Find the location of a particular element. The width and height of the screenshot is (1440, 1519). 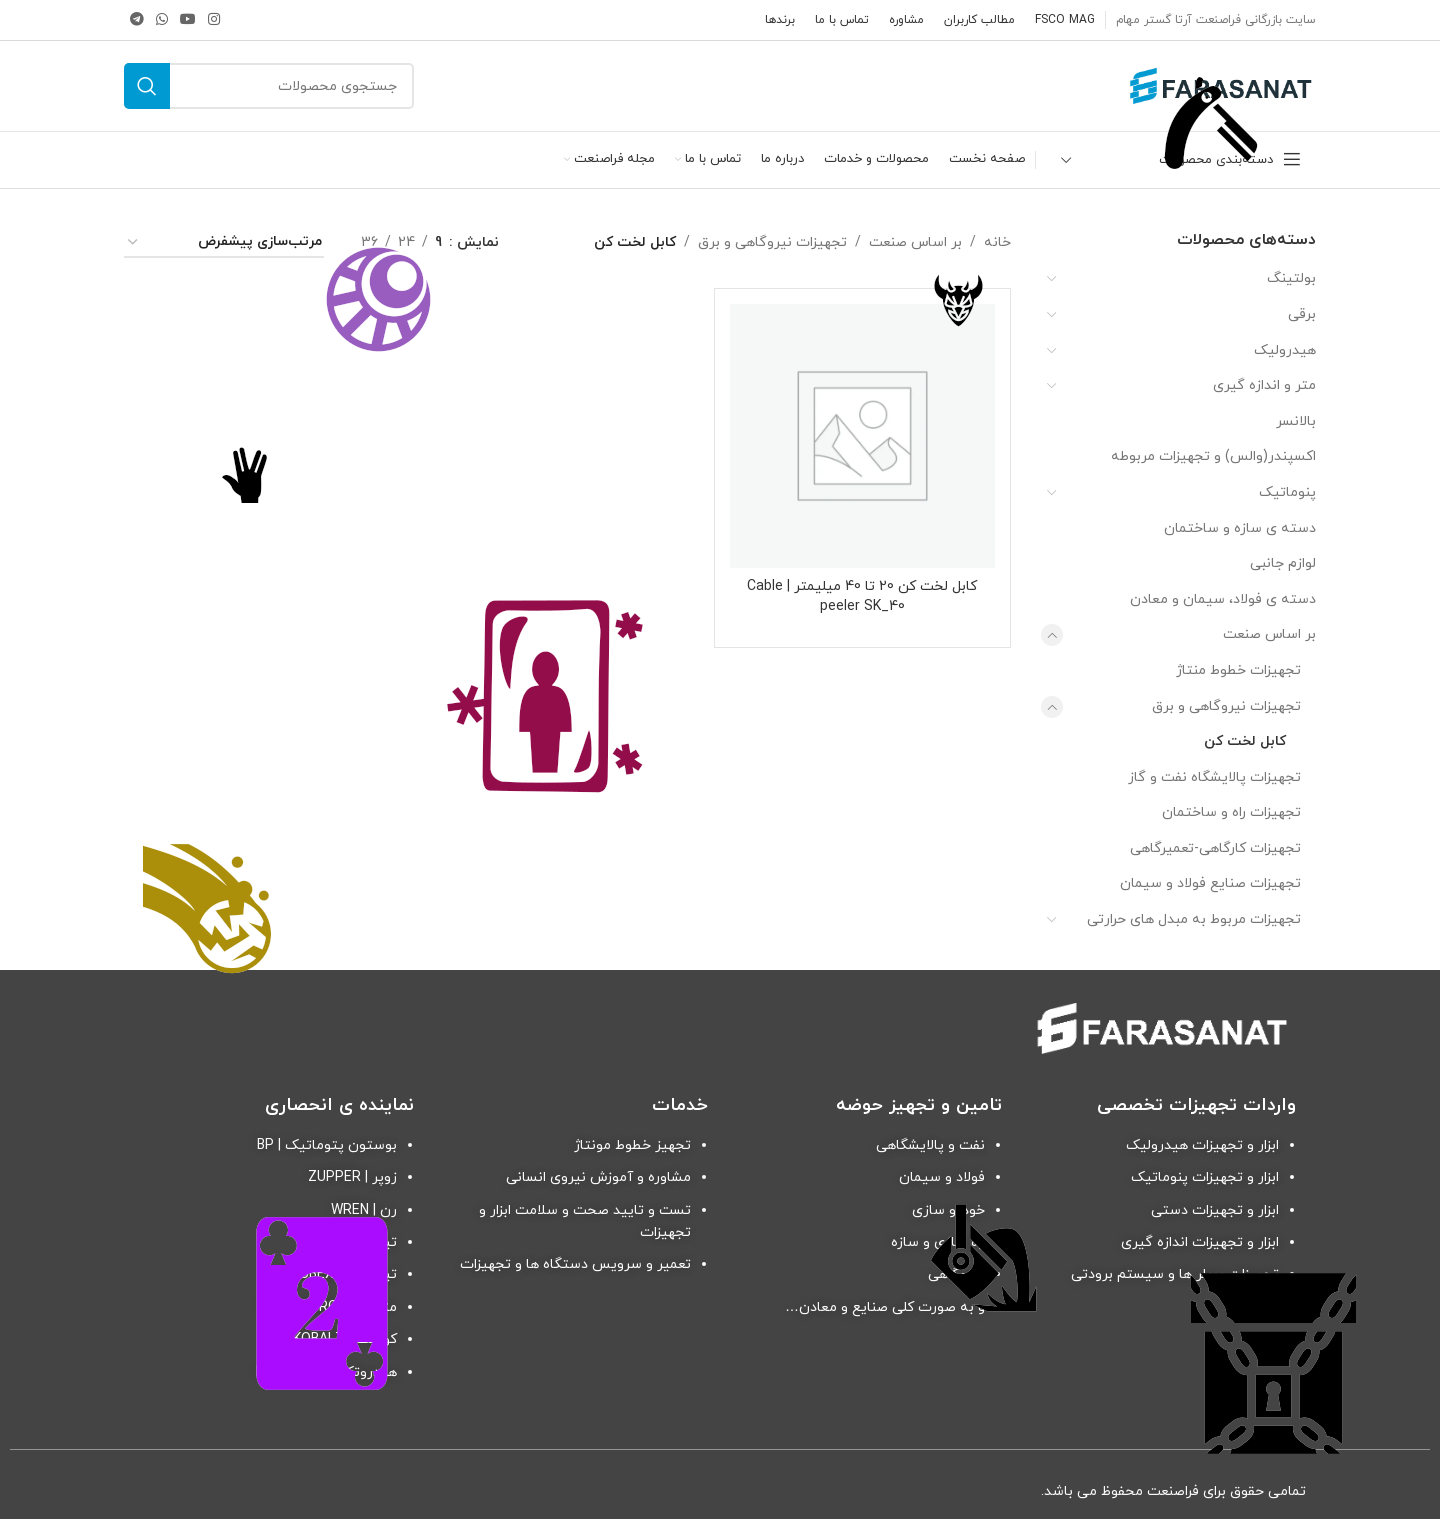

grooming or personal care tools is located at coordinates (1211, 123).